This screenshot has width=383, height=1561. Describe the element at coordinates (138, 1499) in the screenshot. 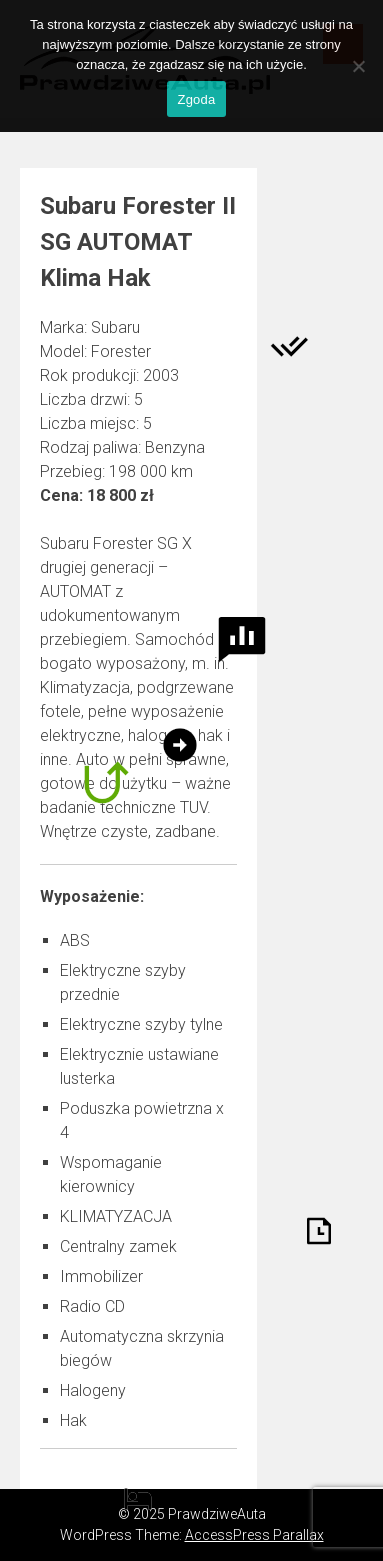

I see `find nearby hotels or accommodations` at that location.